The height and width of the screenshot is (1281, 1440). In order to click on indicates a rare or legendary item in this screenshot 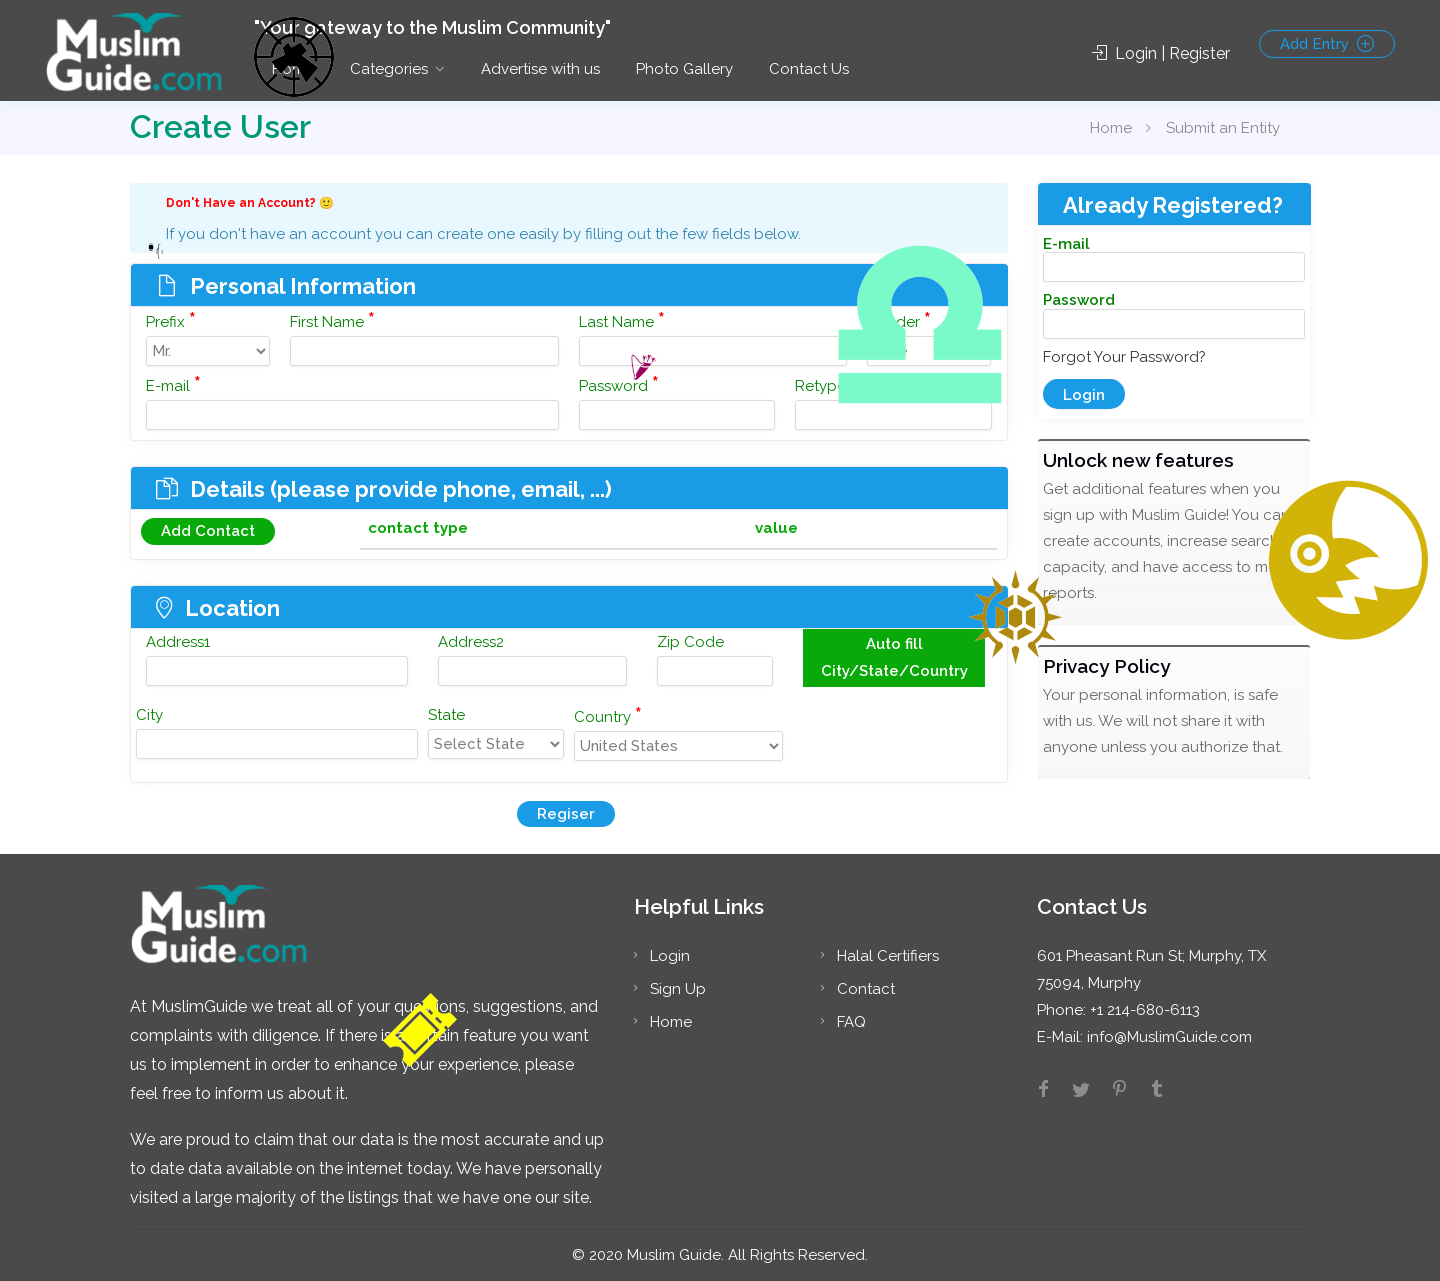, I will do `click(1015, 617)`.